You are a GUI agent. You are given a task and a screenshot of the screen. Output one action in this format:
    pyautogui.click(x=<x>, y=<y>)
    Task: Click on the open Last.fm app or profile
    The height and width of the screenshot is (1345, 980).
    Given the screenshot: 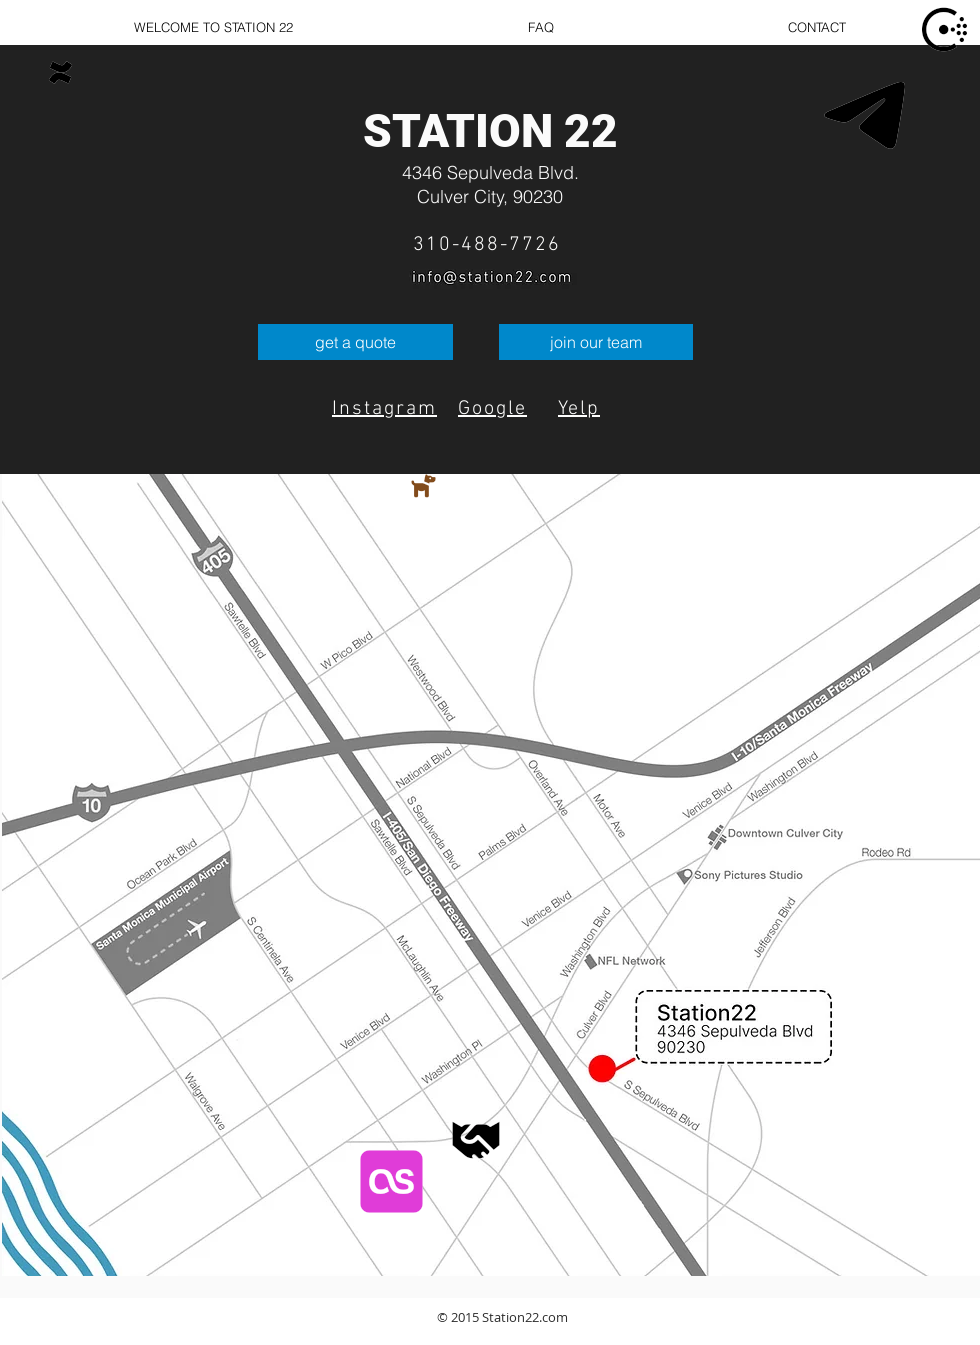 What is the action you would take?
    pyautogui.click(x=391, y=1181)
    